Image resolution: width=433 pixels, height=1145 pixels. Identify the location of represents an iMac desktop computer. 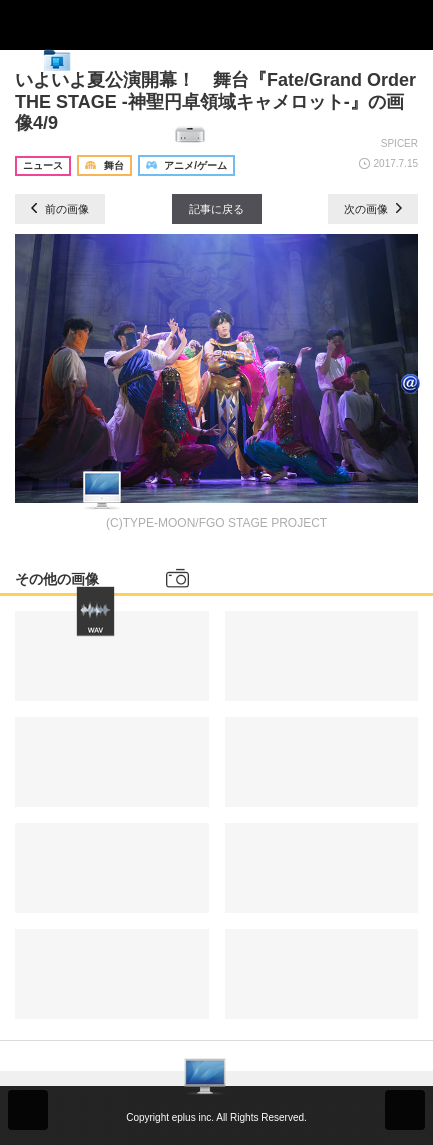
(102, 488).